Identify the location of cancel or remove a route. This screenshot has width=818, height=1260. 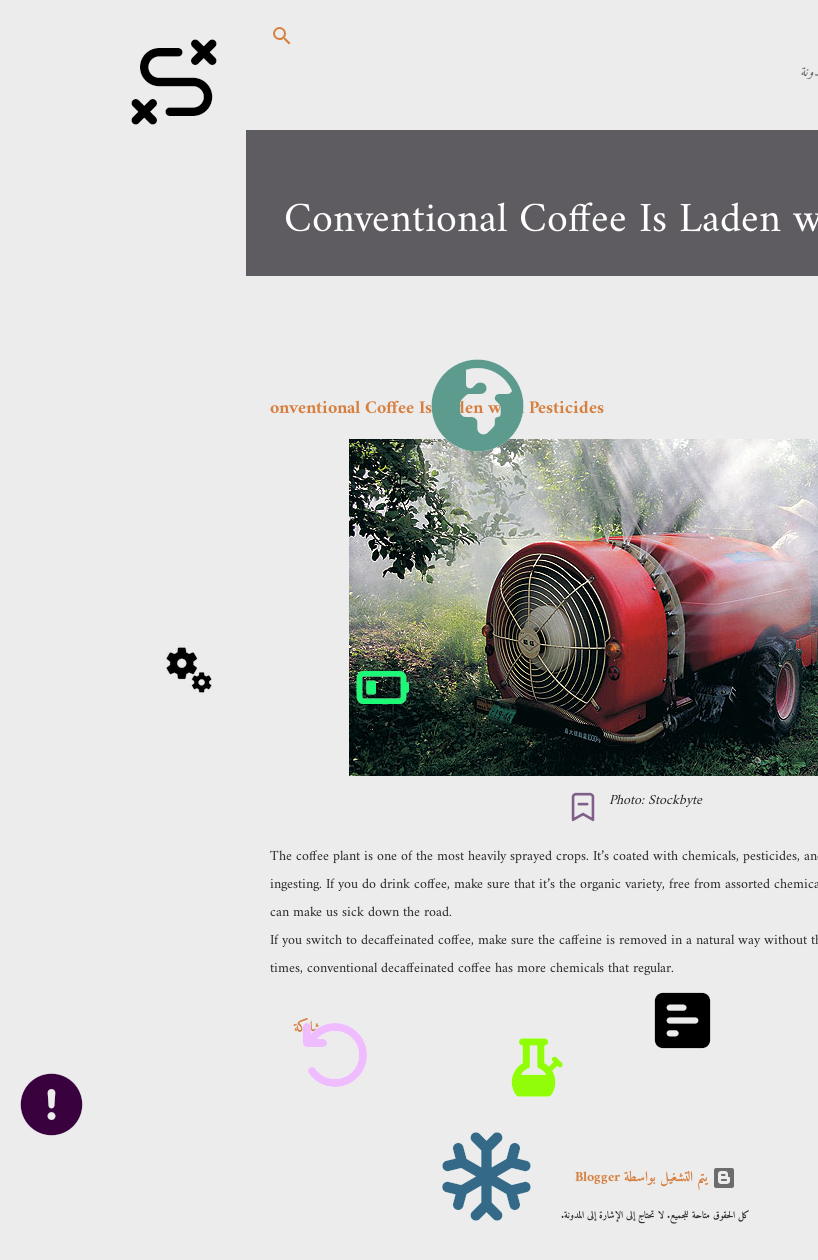
(174, 82).